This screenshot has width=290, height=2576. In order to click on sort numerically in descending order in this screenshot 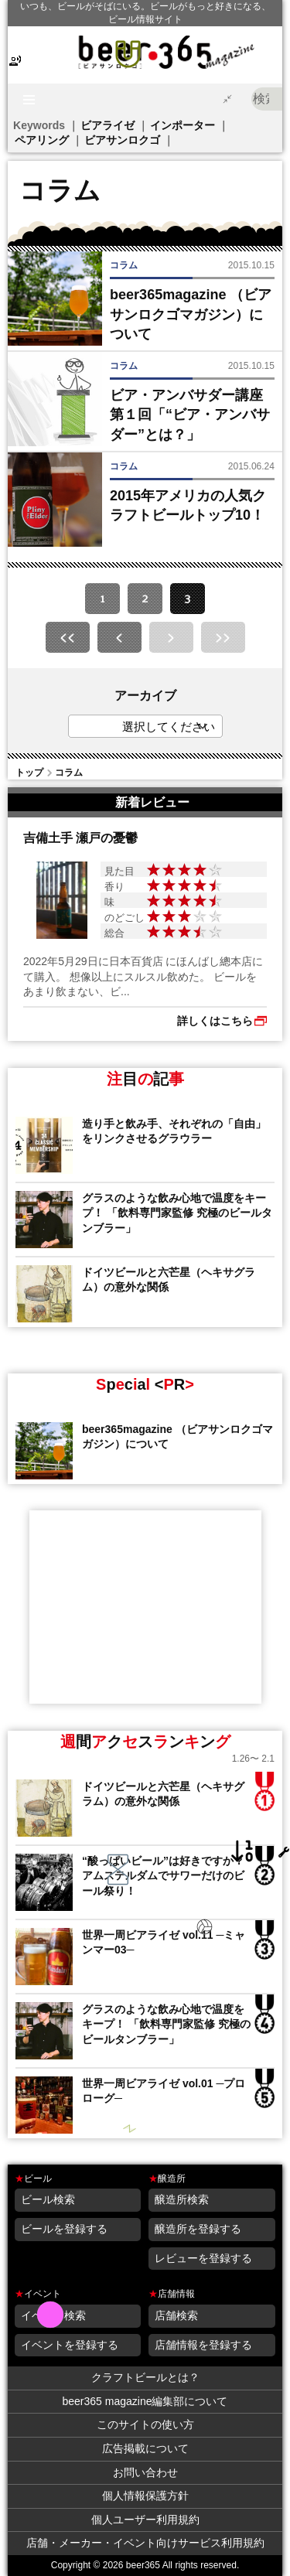, I will do `click(243, 1851)`.